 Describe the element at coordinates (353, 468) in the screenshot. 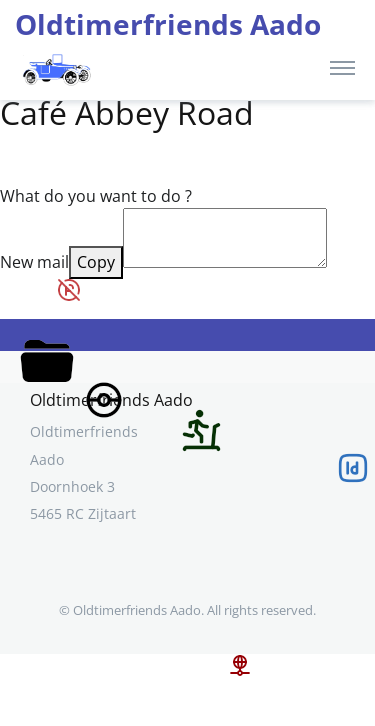

I see `open Adobe InDesign` at that location.